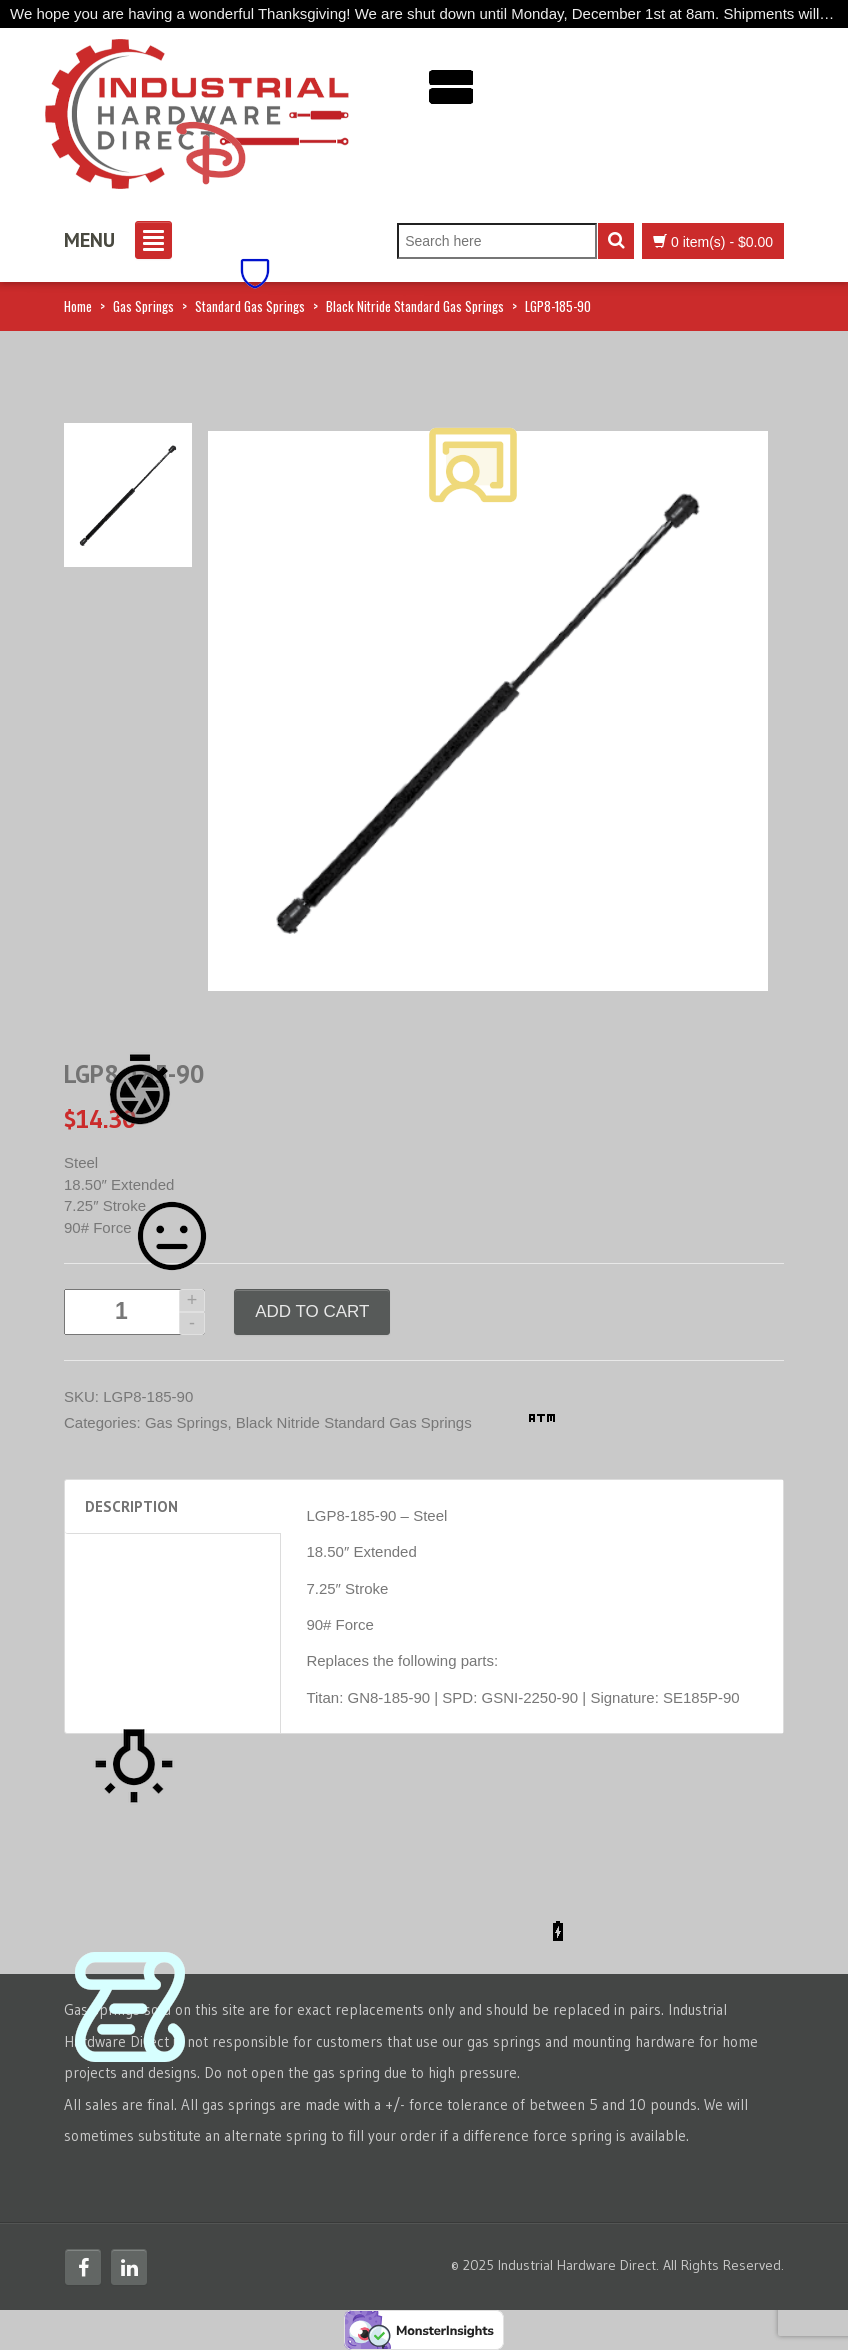 The width and height of the screenshot is (848, 2350). I want to click on find nearby ATM locations, so click(542, 1418).